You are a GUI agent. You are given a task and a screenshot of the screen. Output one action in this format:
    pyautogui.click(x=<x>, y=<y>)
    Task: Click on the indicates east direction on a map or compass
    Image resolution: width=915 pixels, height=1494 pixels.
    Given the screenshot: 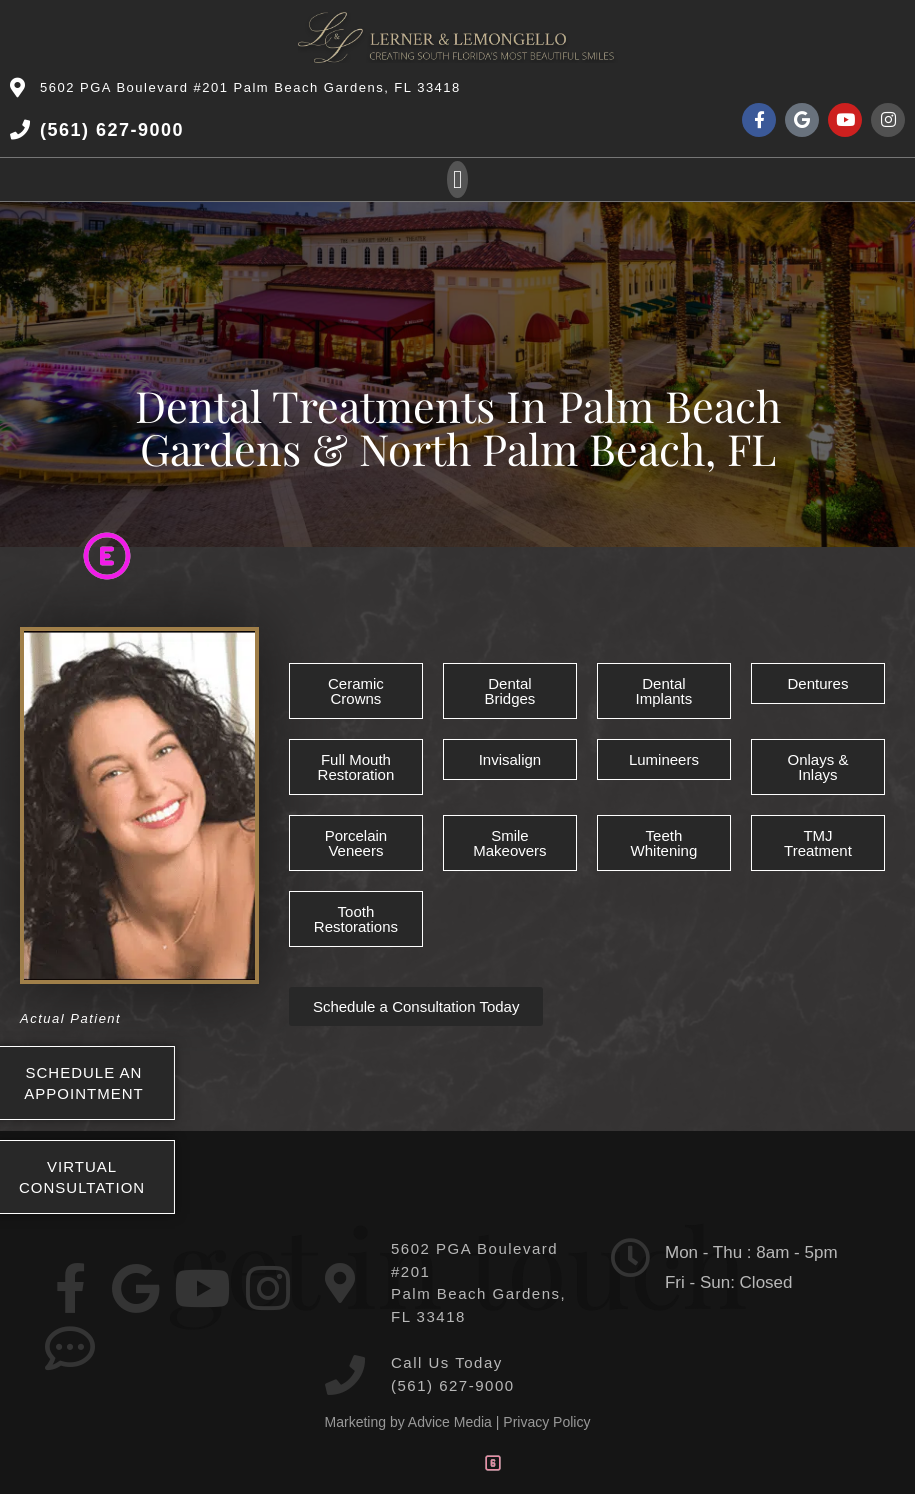 What is the action you would take?
    pyautogui.click(x=107, y=556)
    